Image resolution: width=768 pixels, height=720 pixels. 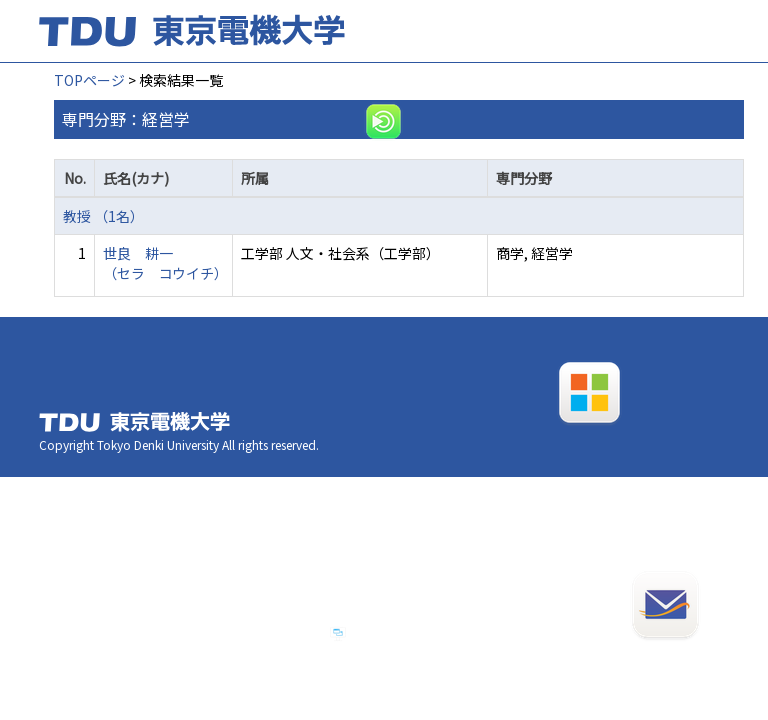 What do you see at coordinates (338, 634) in the screenshot?
I see `rotate display to normal orientation` at bounding box center [338, 634].